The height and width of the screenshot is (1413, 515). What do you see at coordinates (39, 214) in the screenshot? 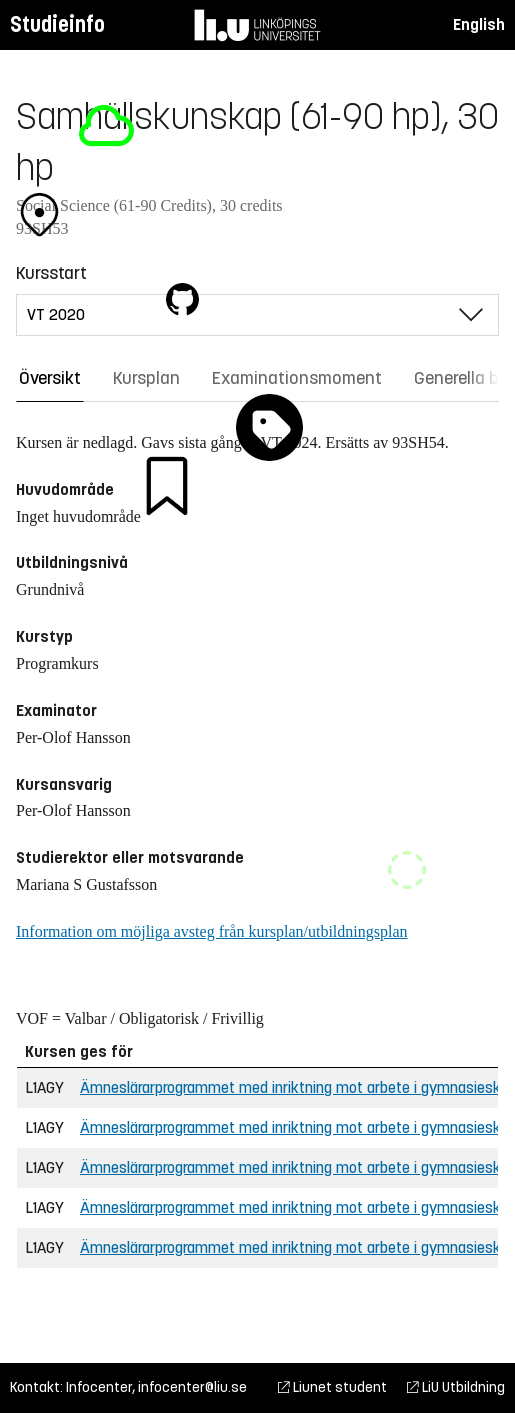
I see `view location on map` at bounding box center [39, 214].